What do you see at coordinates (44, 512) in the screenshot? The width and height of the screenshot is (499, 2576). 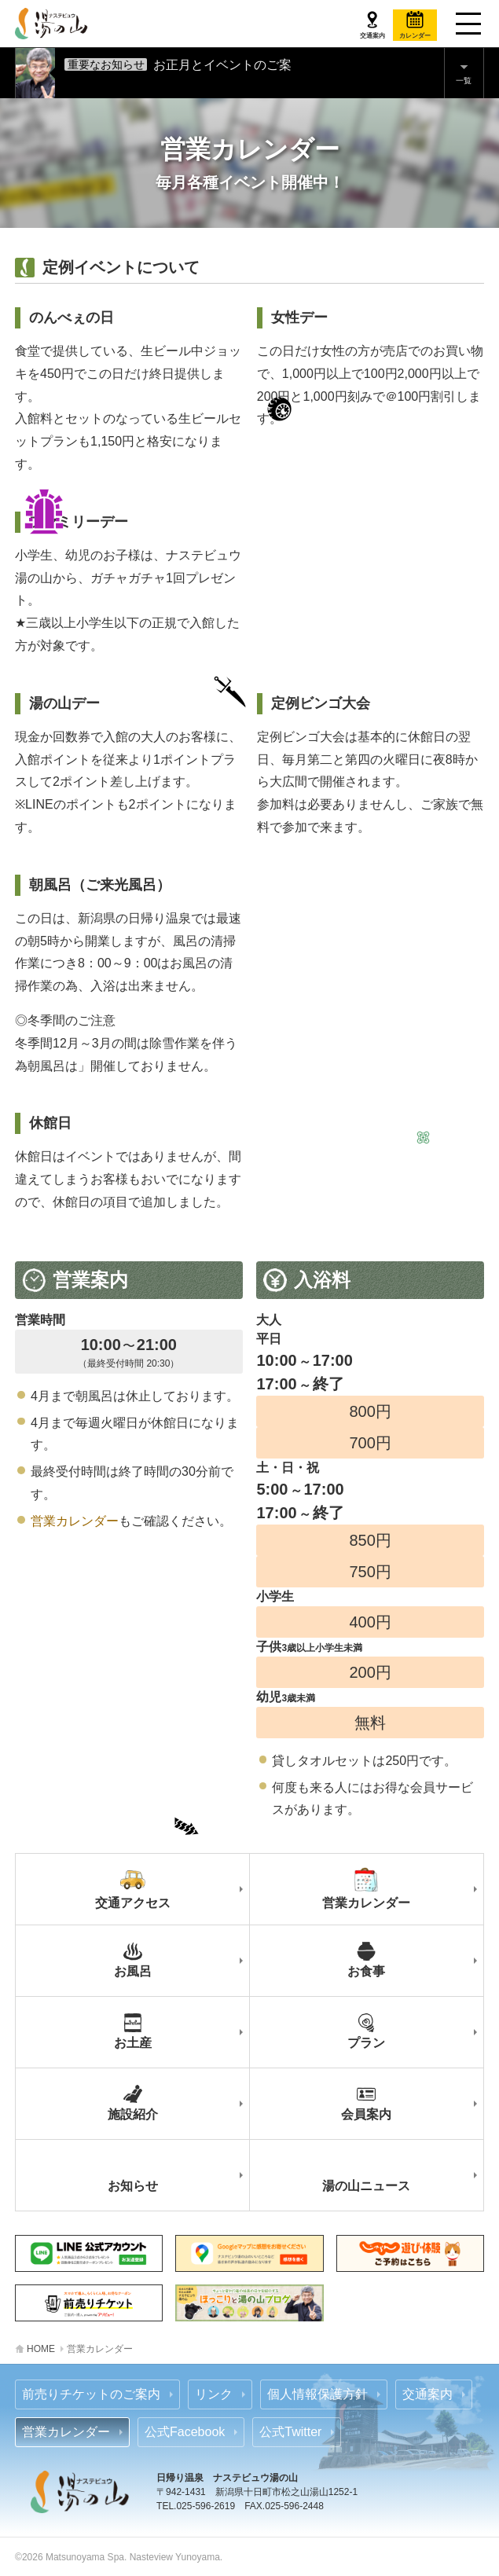 I see `enter a new room or area in a game` at bounding box center [44, 512].